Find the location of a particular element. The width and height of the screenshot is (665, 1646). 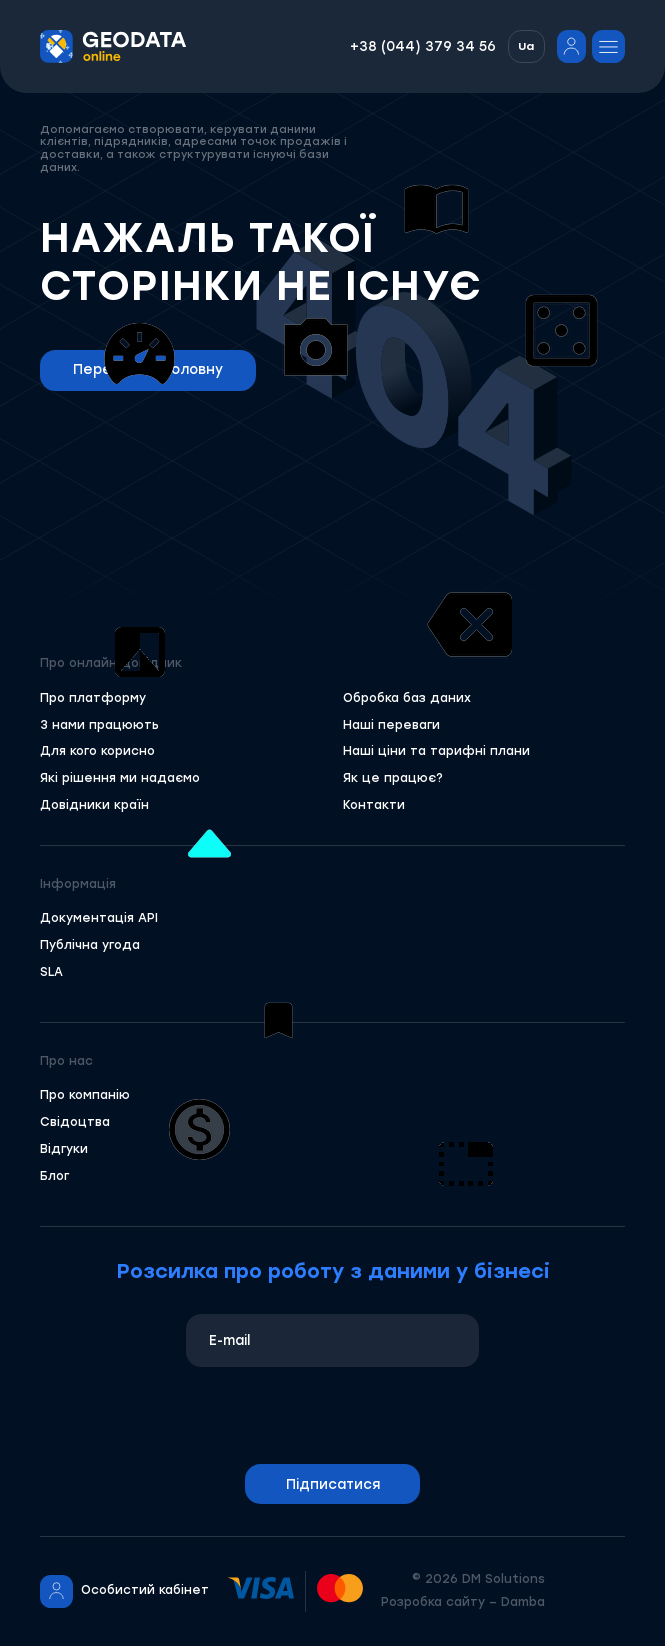

view earnings or revenue is located at coordinates (199, 1129).